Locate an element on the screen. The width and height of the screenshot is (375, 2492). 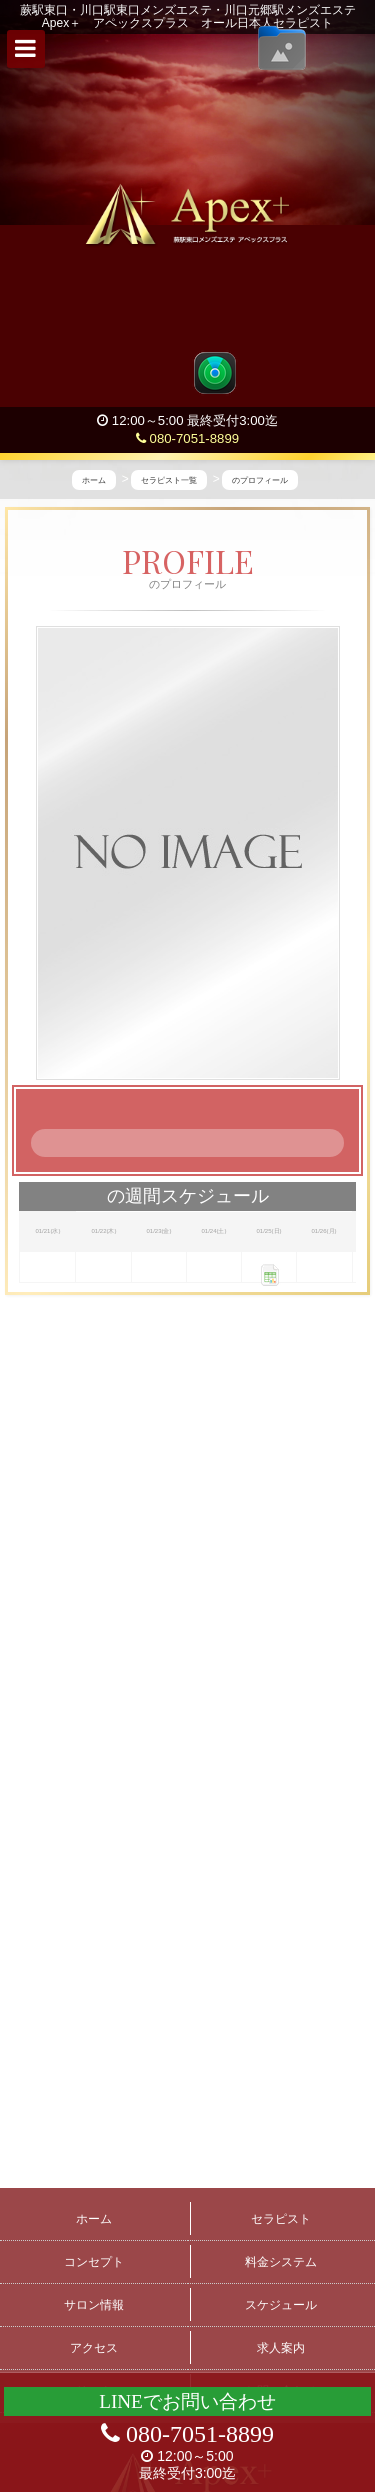
spreadsheet file type indicator is located at coordinates (270, 1275).